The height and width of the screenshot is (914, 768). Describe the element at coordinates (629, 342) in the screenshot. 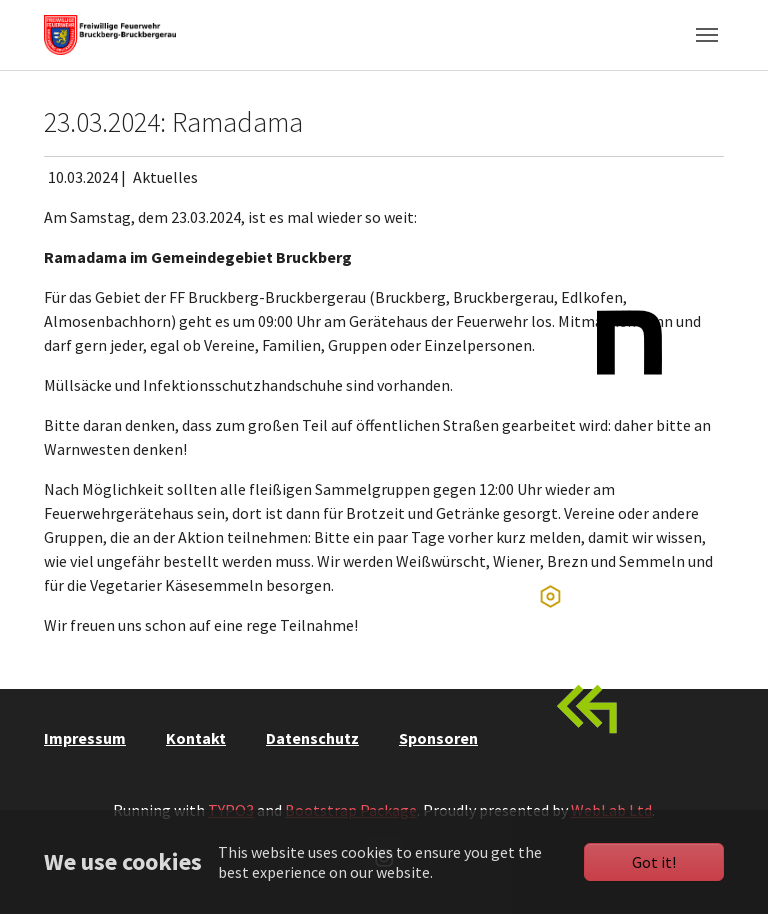

I see `open the Note app` at that location.